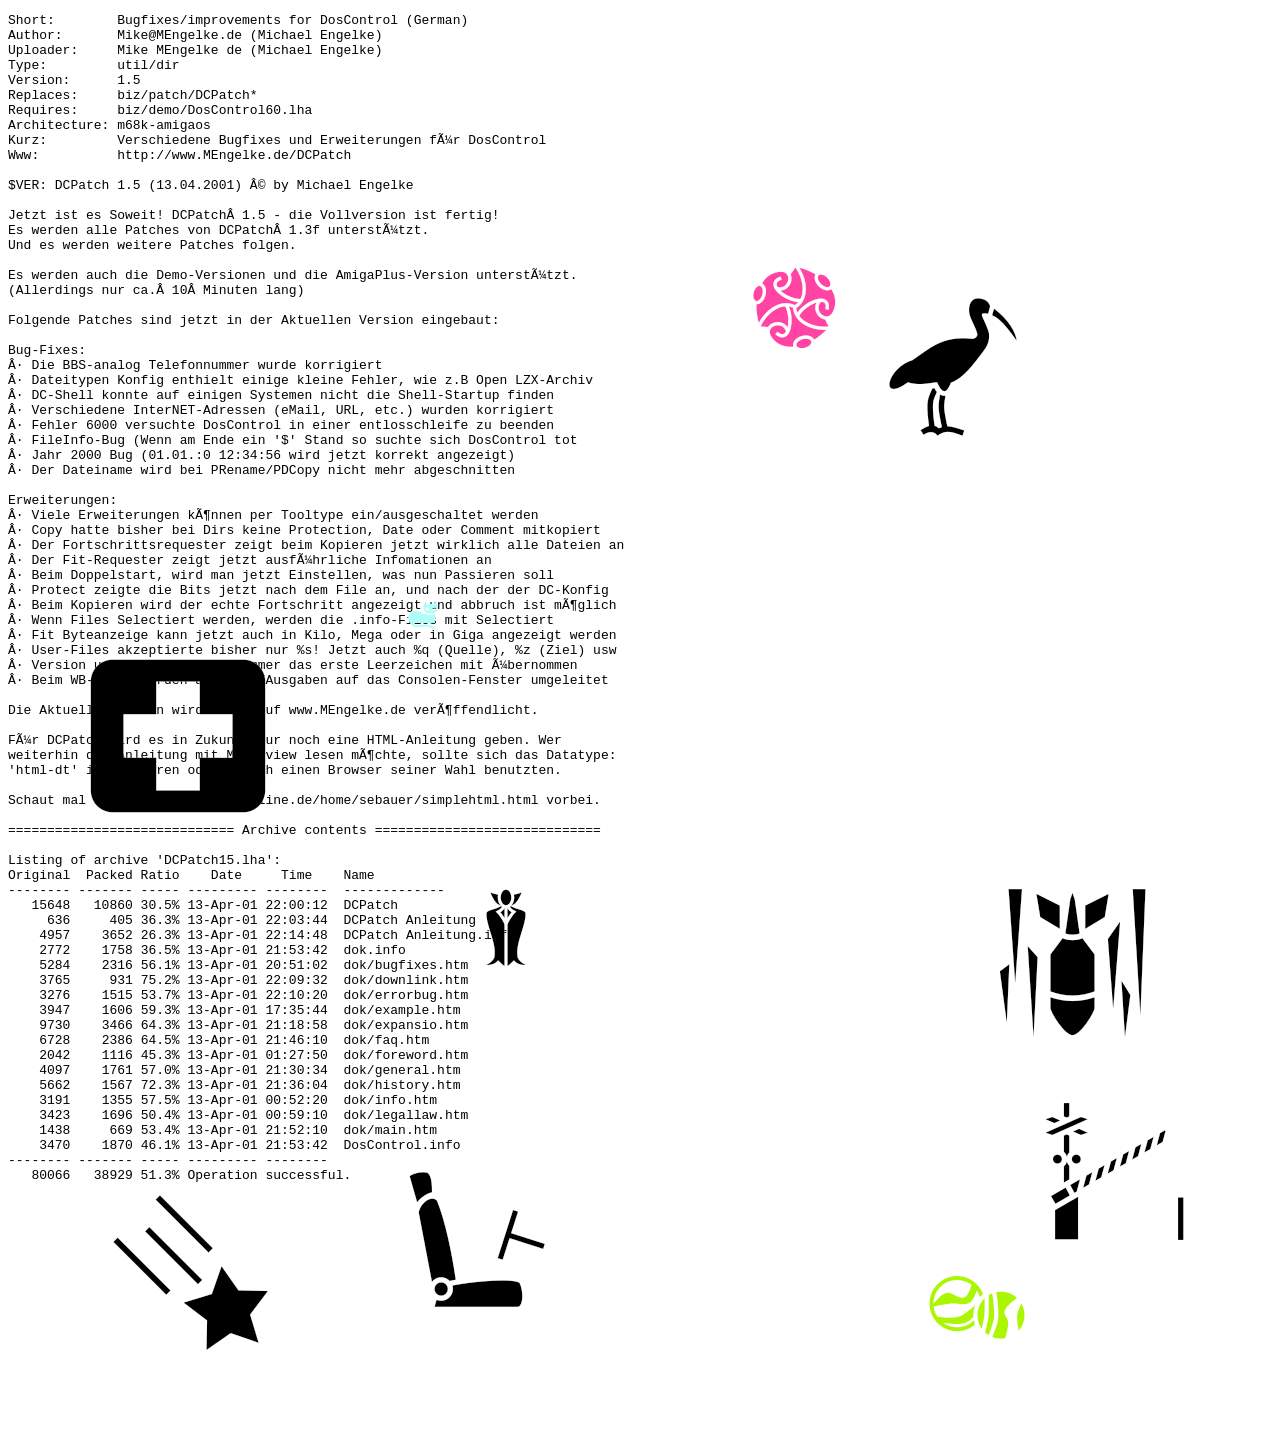 The width and height of the screenshot is (1280, 1430). I want to click on farming or agriculture category in a game, so click(794, 307).